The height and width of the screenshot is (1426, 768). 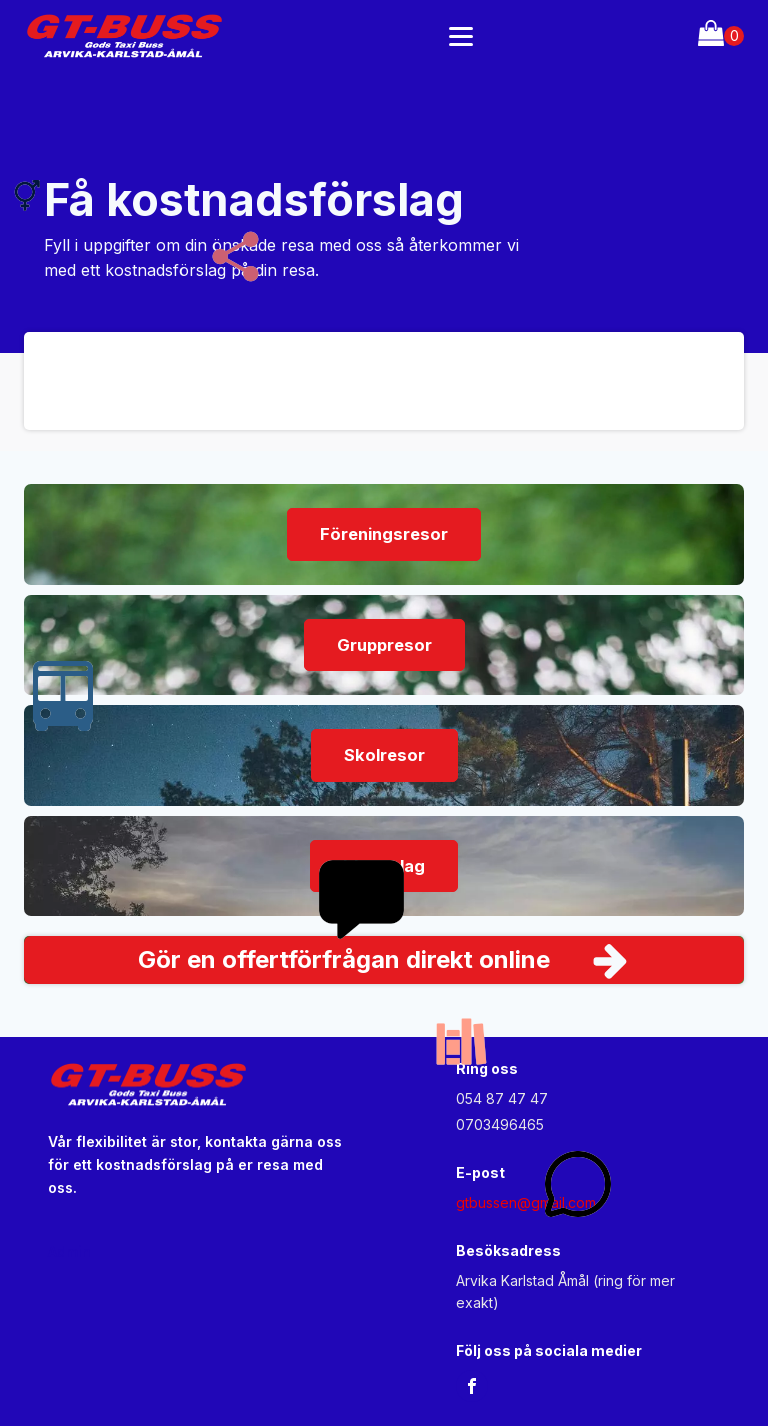 What do you see at coordinates (235, 256) in the screenshot?
I see `share content to social media` at bounding box center [235, 256].